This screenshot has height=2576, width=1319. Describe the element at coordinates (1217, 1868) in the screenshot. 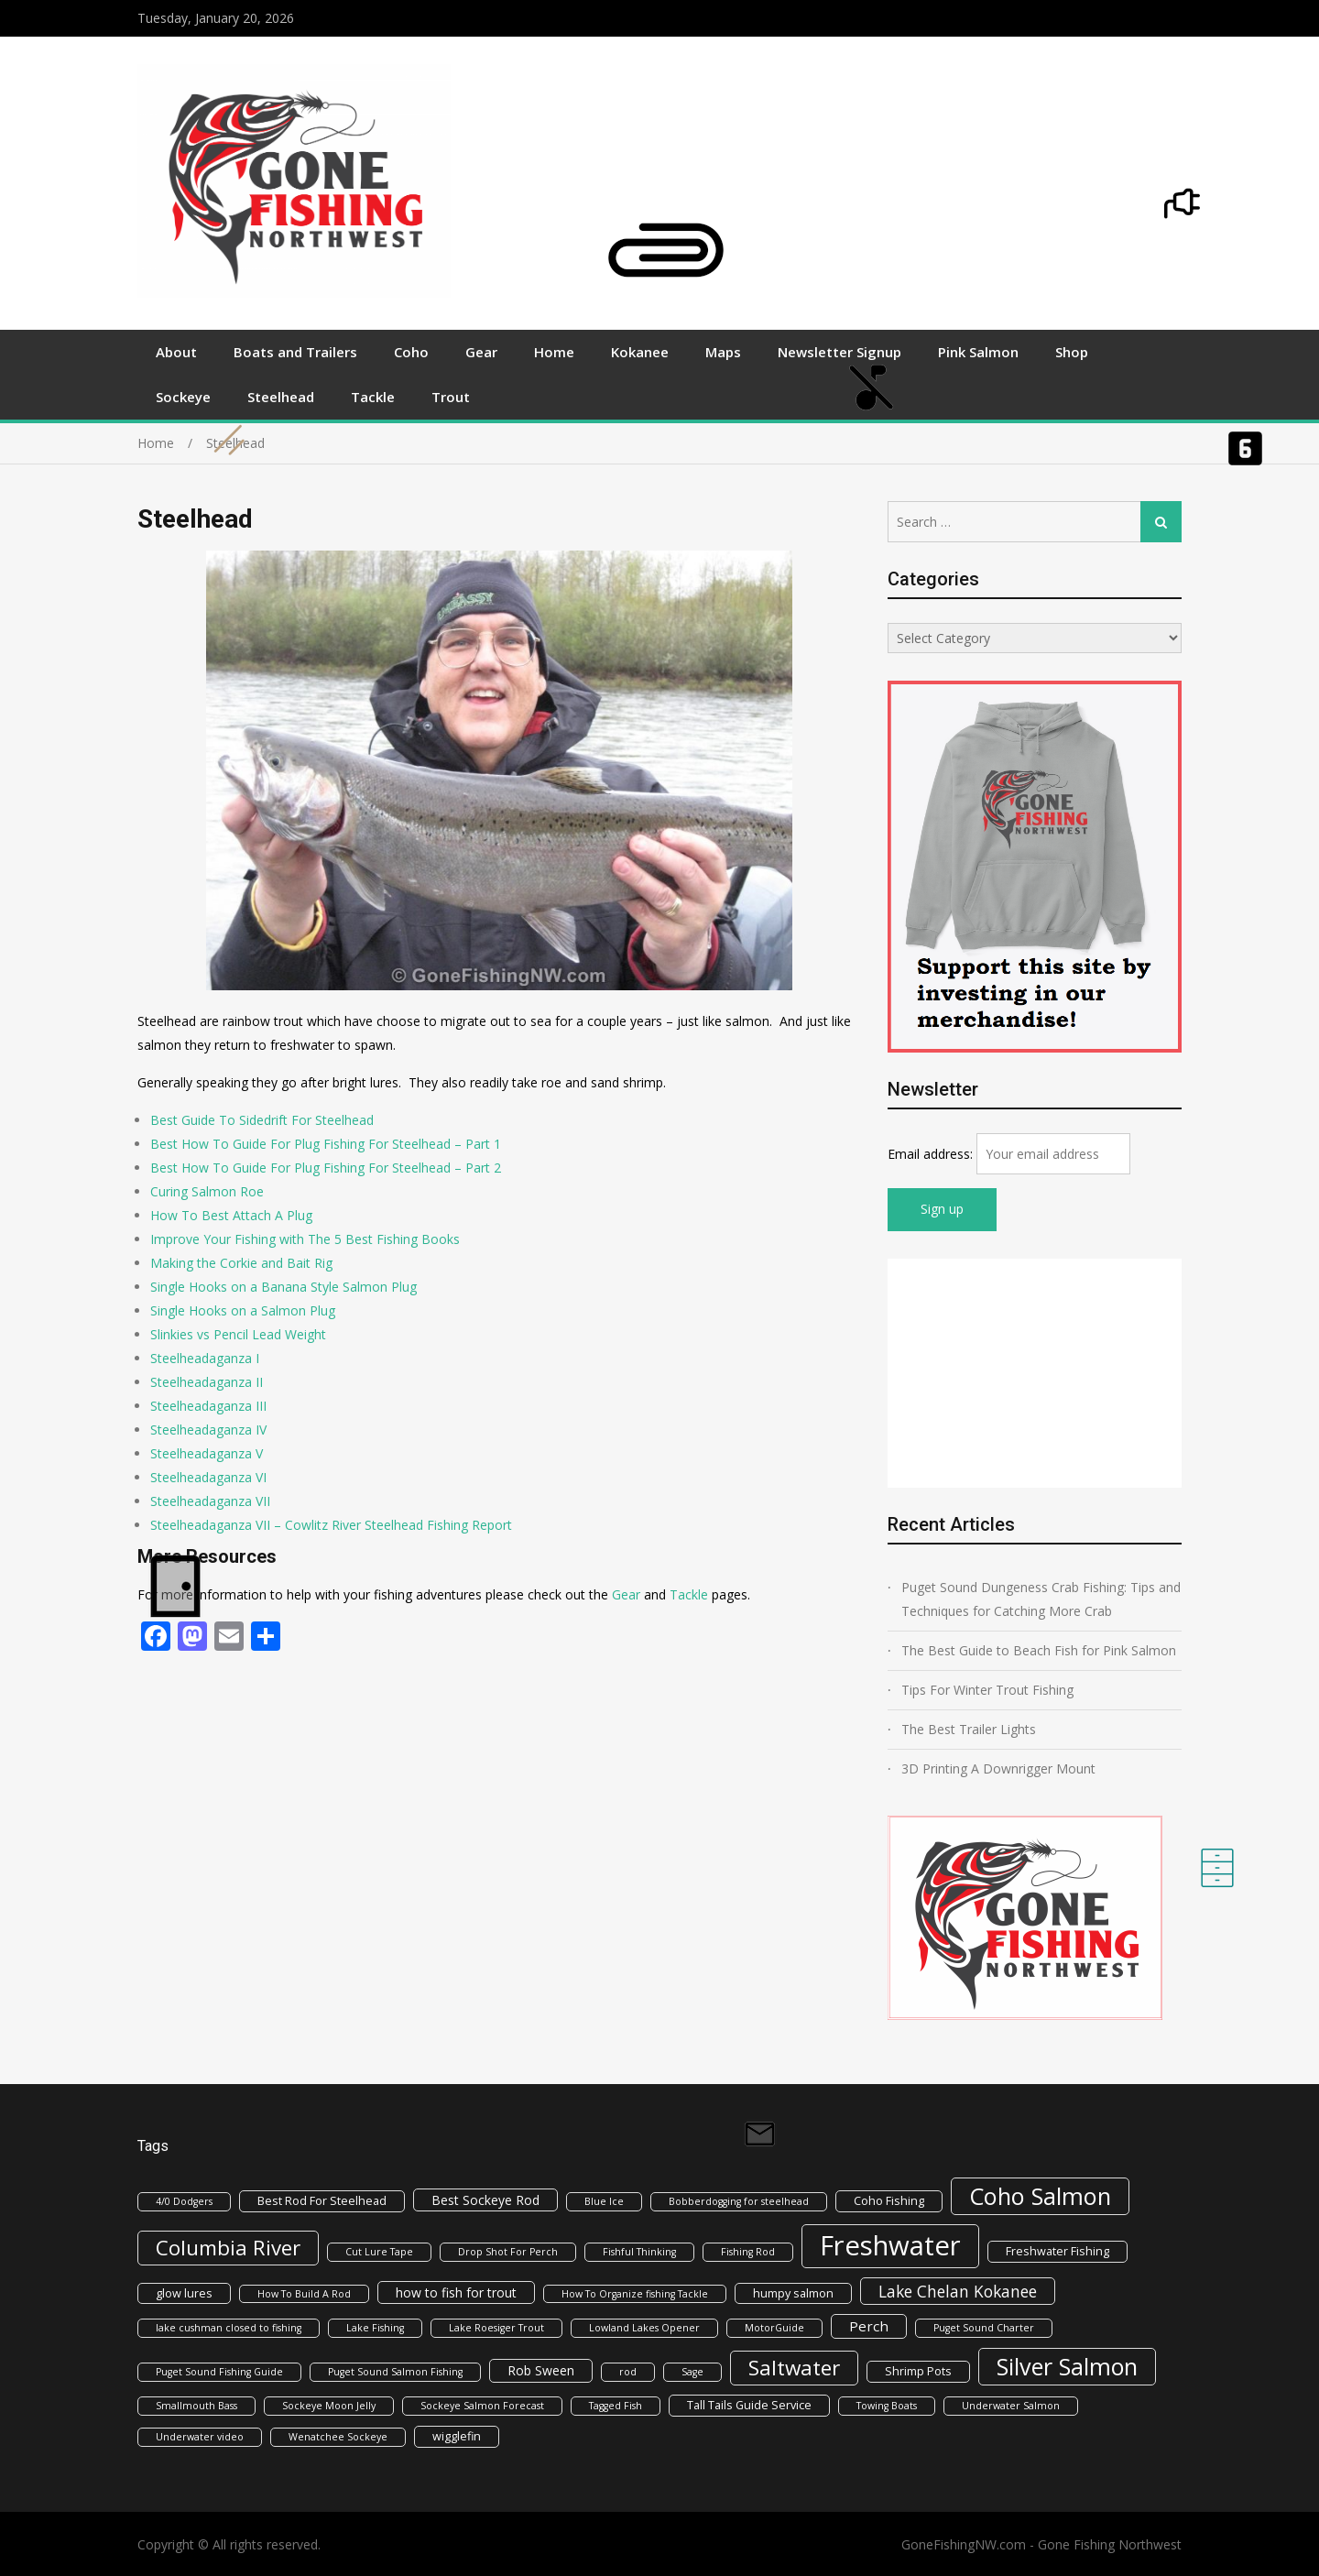

I see `browse furniture or home decor items` at that location.